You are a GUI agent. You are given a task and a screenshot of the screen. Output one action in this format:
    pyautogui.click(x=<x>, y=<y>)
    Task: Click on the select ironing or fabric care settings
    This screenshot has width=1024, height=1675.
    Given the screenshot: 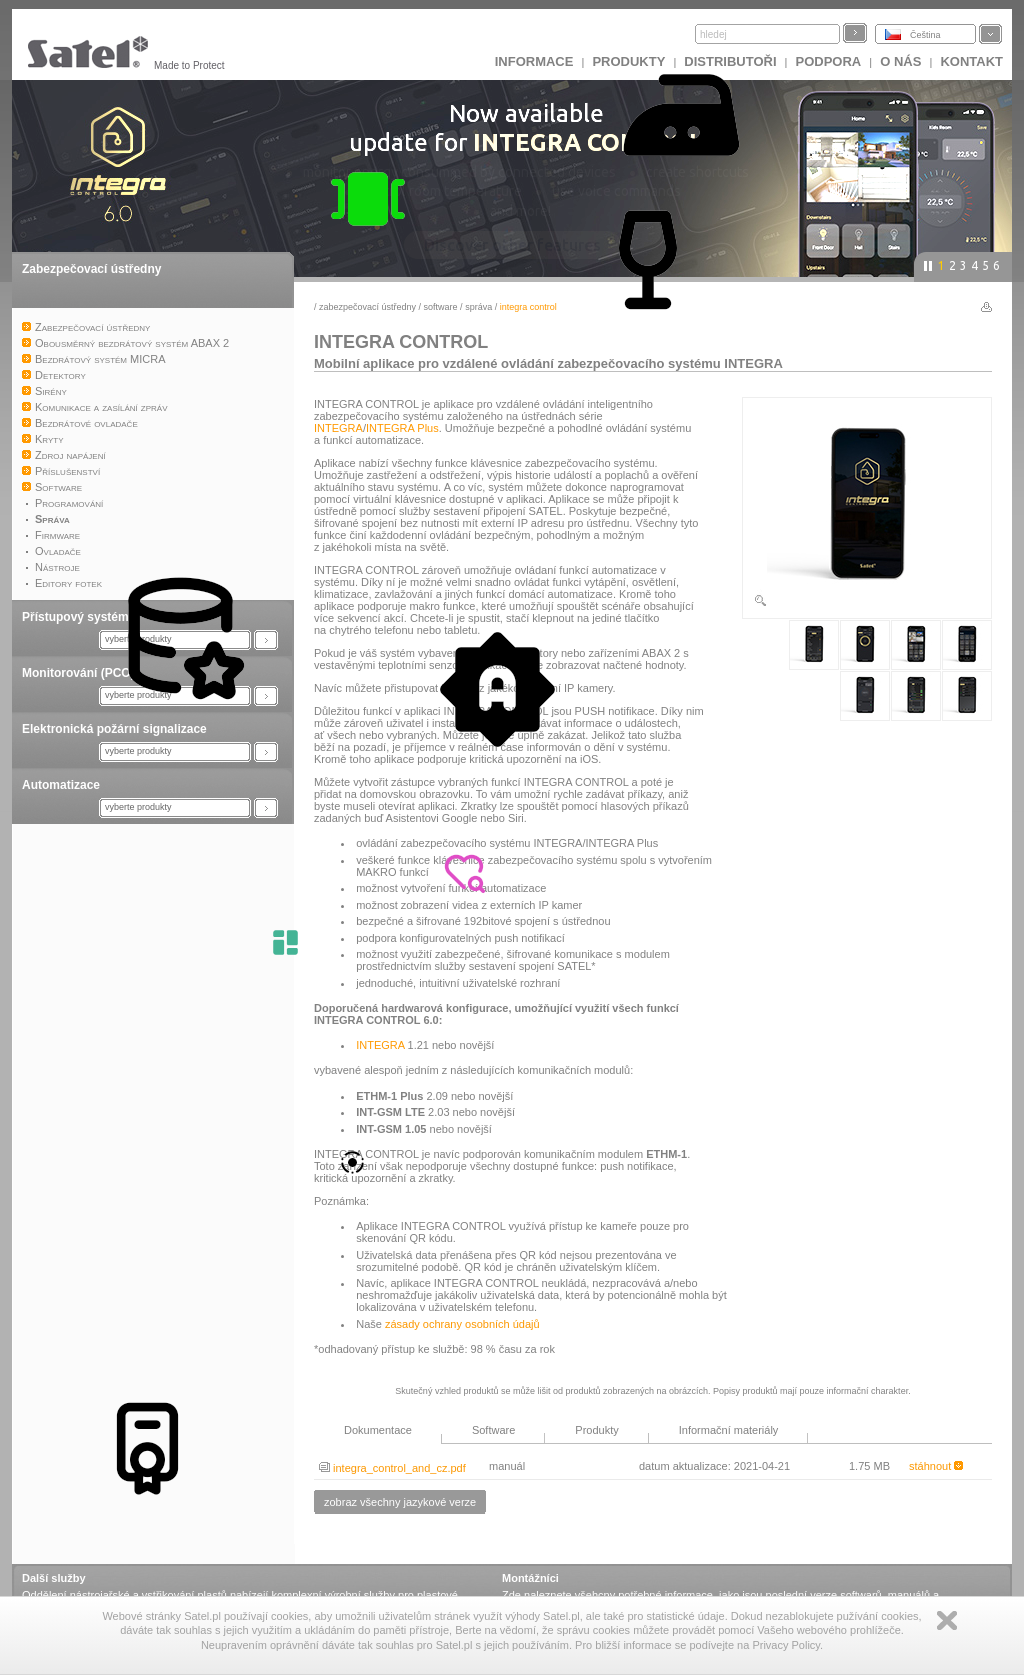 What is the action you would take?
    pyautogui.click(x=682, y=115)
    